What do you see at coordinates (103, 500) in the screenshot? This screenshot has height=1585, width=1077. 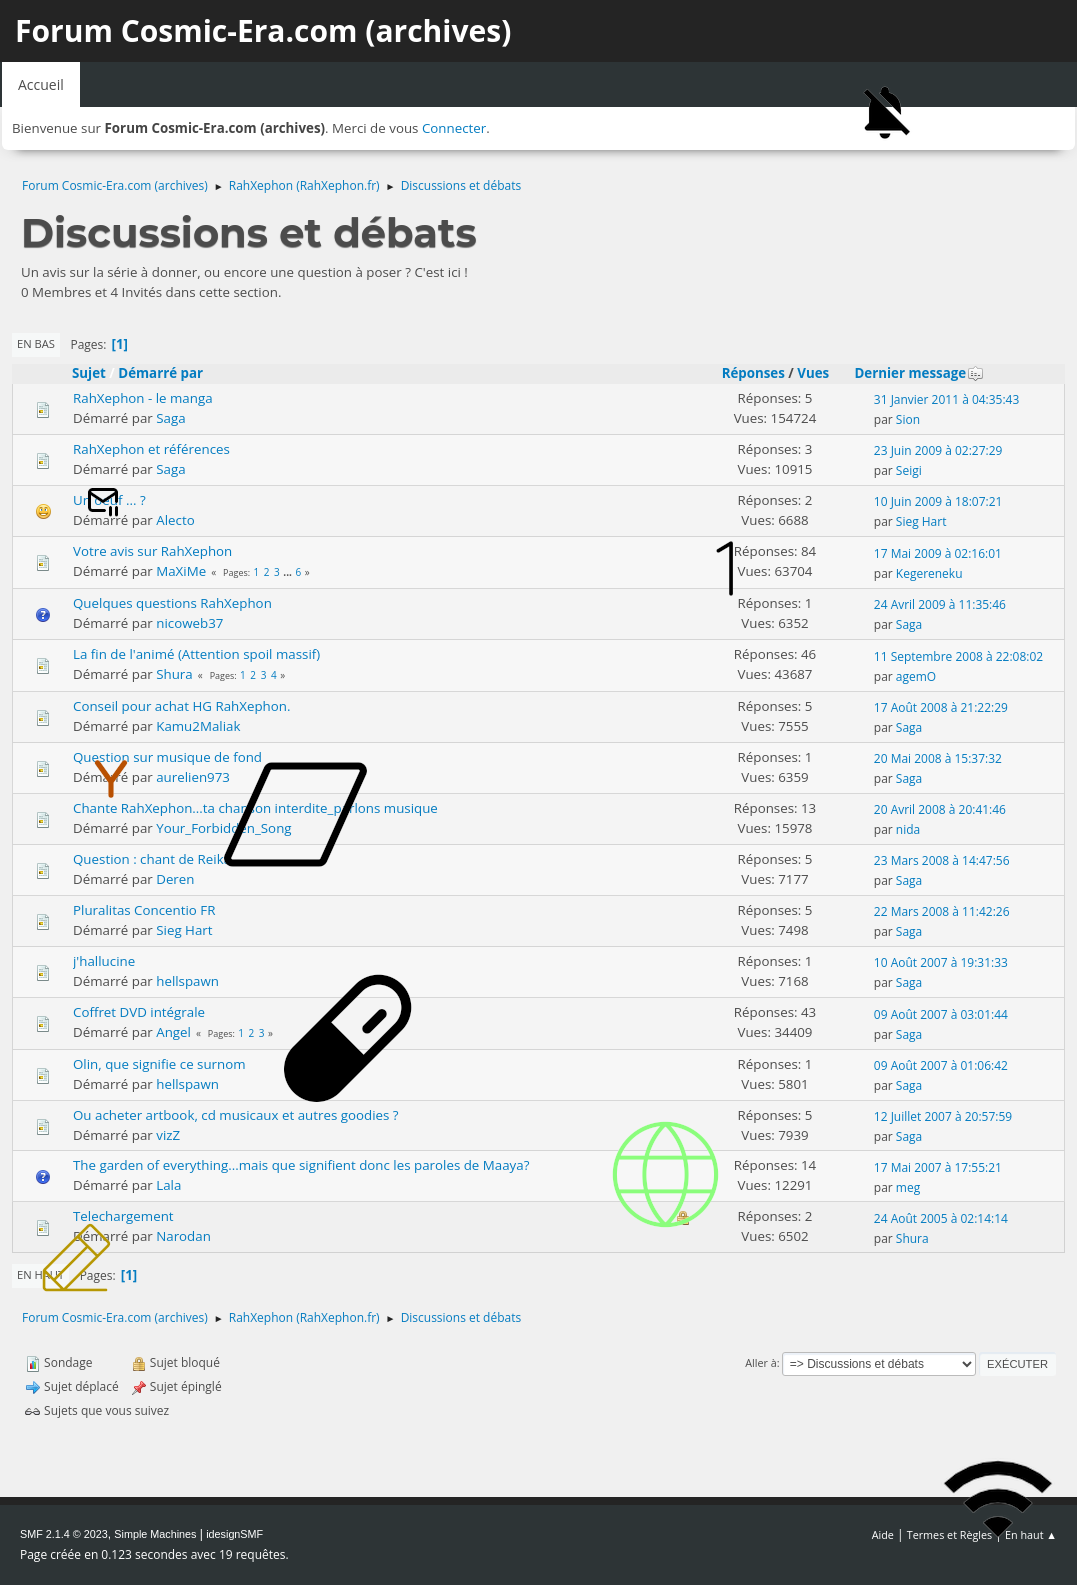 I see `pause email notifications` at bounding box center [103, 500].